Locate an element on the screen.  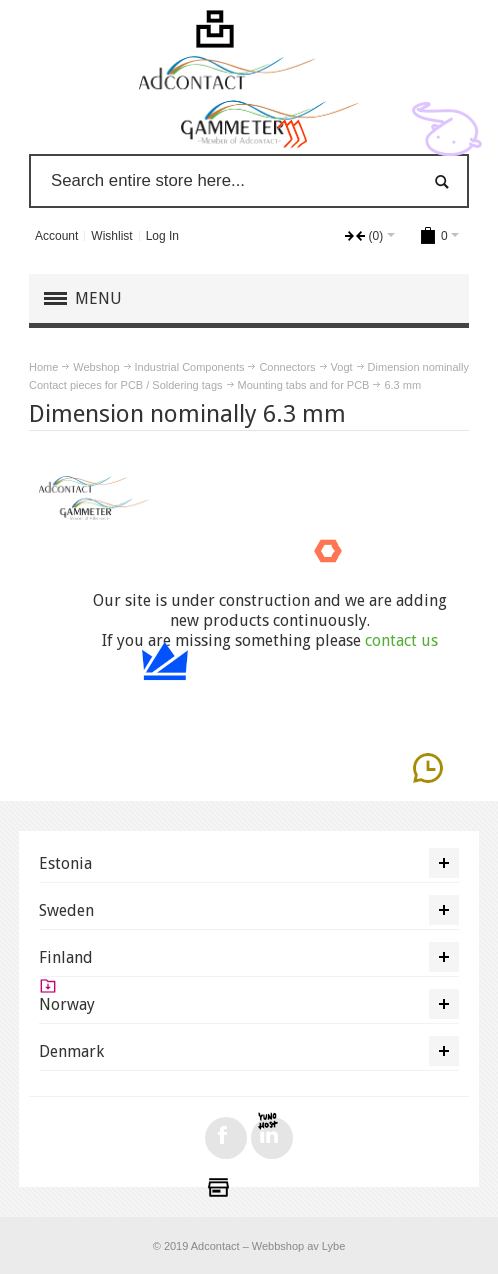
yunohost self-hosting platform logo is located at coordinates (268, 1121).